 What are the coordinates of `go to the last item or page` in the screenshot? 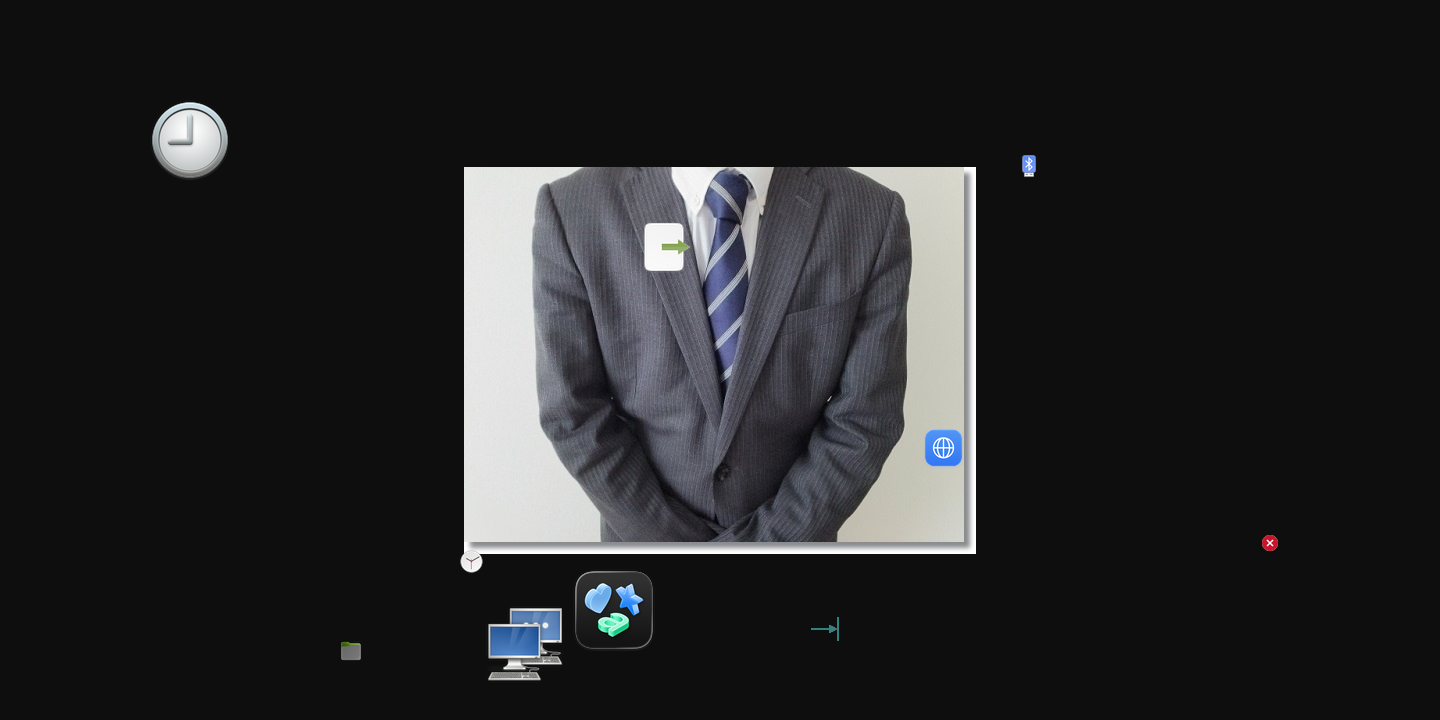 It's located at (825, 629).